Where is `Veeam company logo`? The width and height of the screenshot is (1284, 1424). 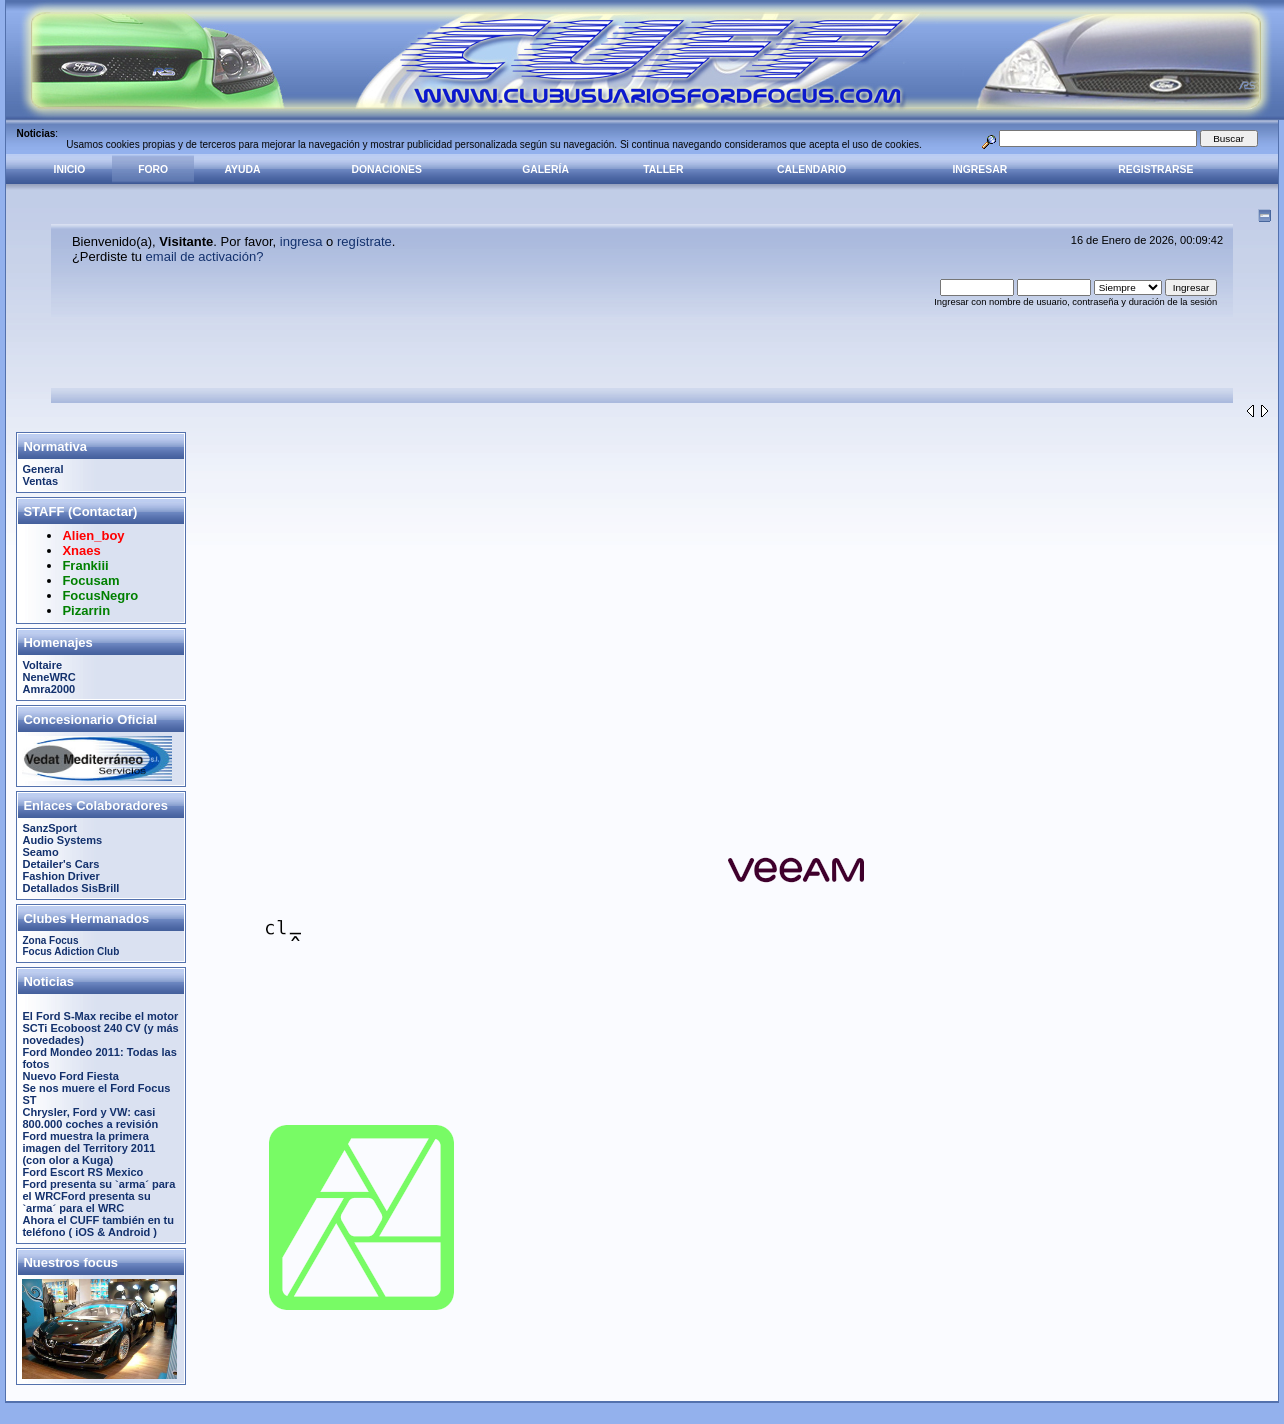 Veeam company logo is located at coordinates (796, 870).